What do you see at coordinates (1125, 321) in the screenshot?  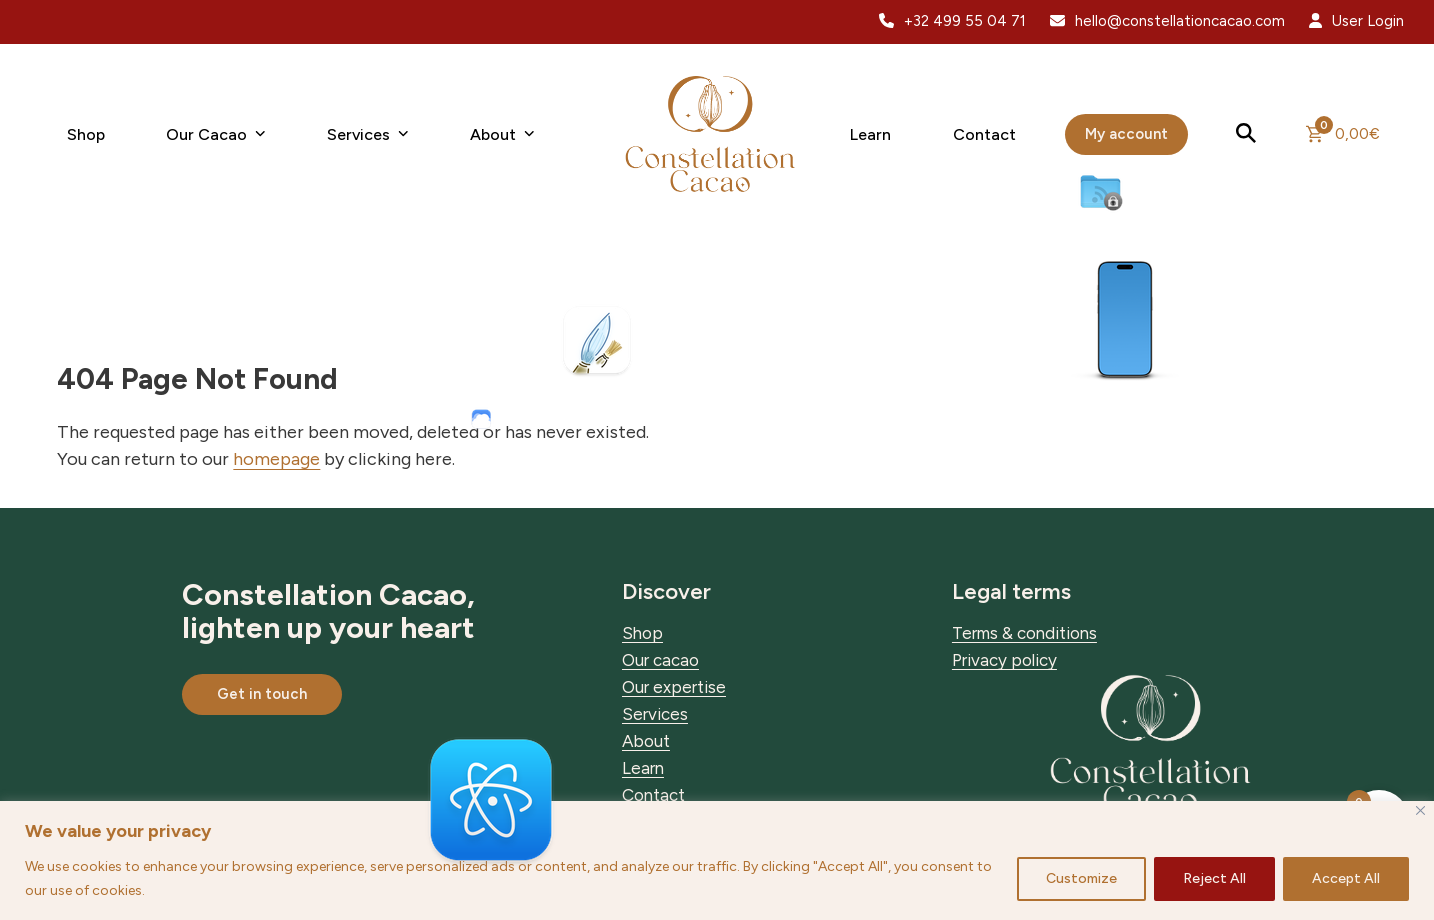 I see `connected iPhone device` at bounding box center [1125, 321].